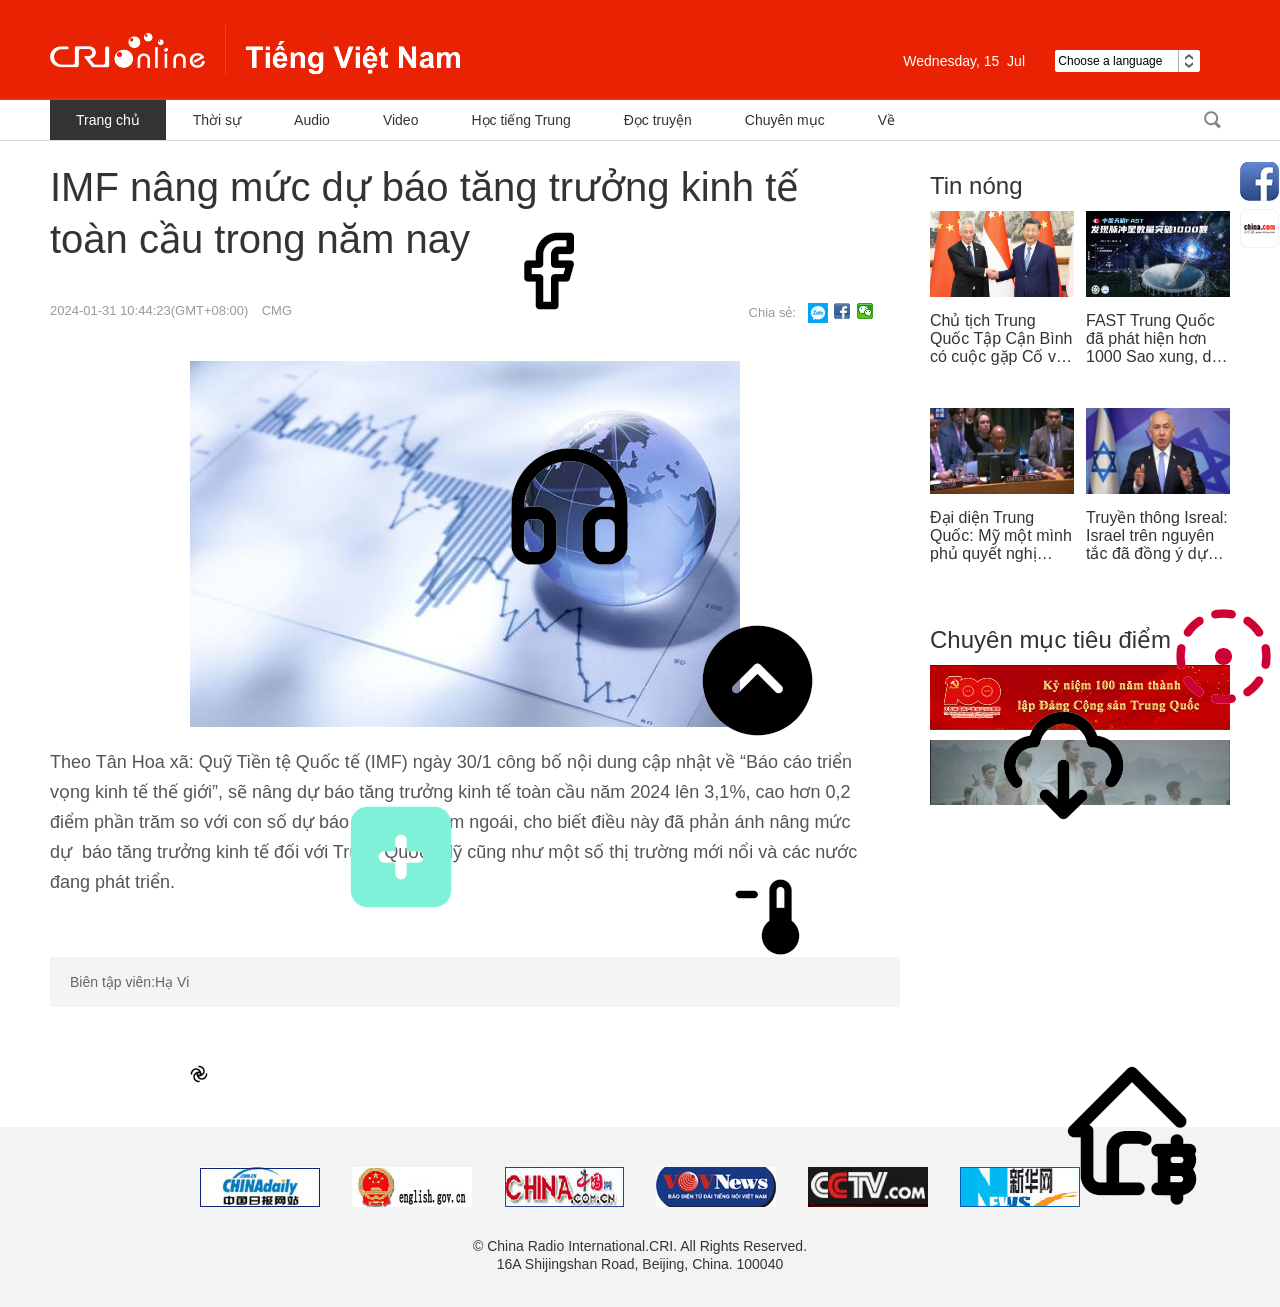 The width and height of the screenshot is (1280, 1307). I want to click on set focus point or target area, so click(1223, 656).